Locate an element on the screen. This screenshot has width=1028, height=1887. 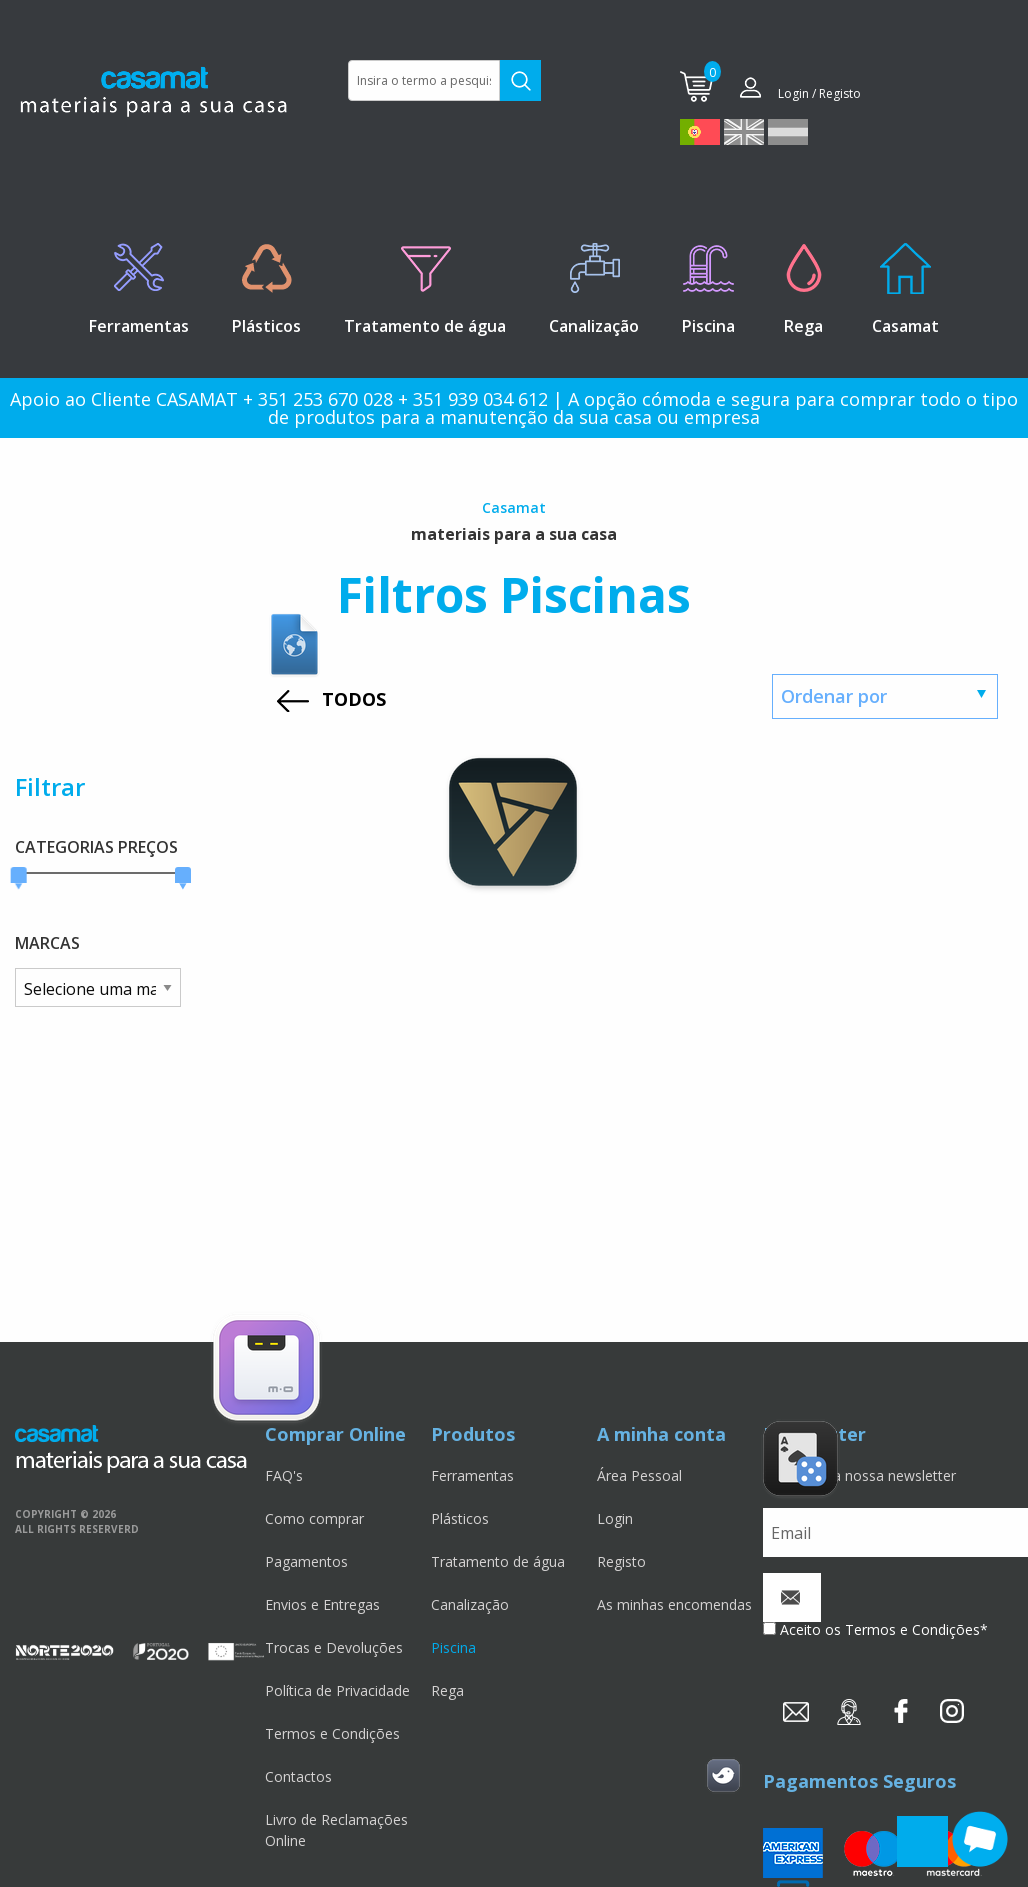
launch tabletop simulator is located at coordinates (800, 1458).